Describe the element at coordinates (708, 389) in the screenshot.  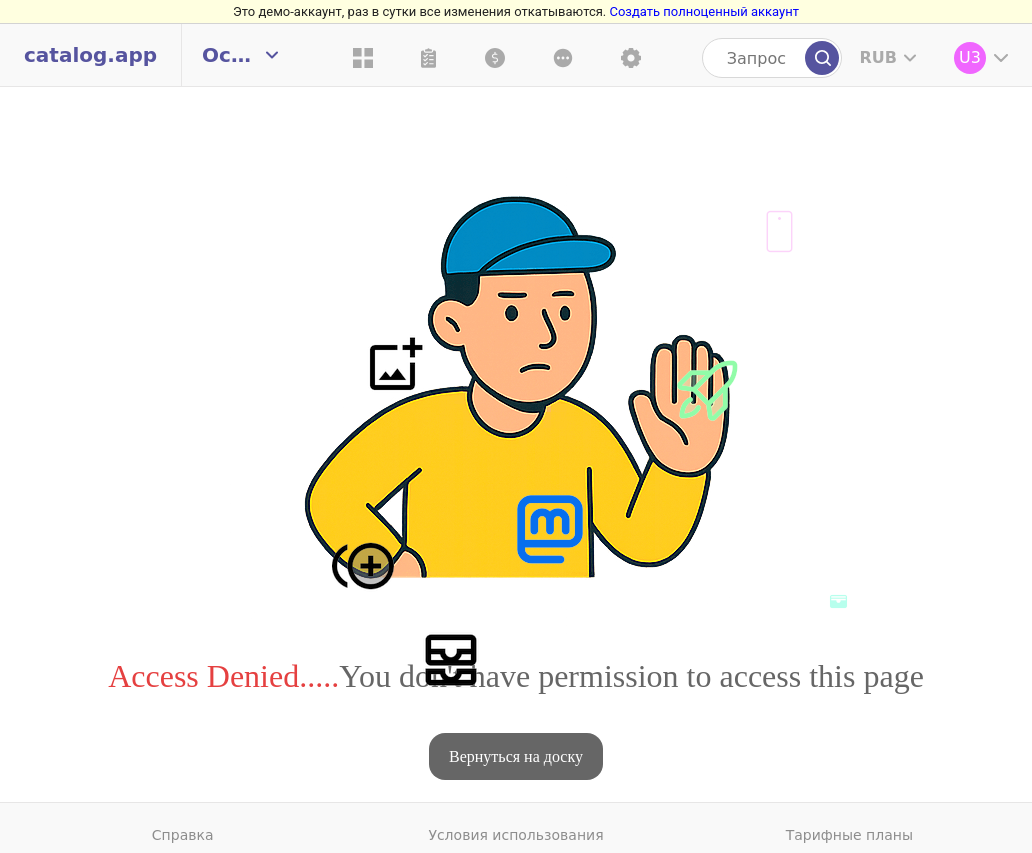
I see `launch or deploy a project` at that location.